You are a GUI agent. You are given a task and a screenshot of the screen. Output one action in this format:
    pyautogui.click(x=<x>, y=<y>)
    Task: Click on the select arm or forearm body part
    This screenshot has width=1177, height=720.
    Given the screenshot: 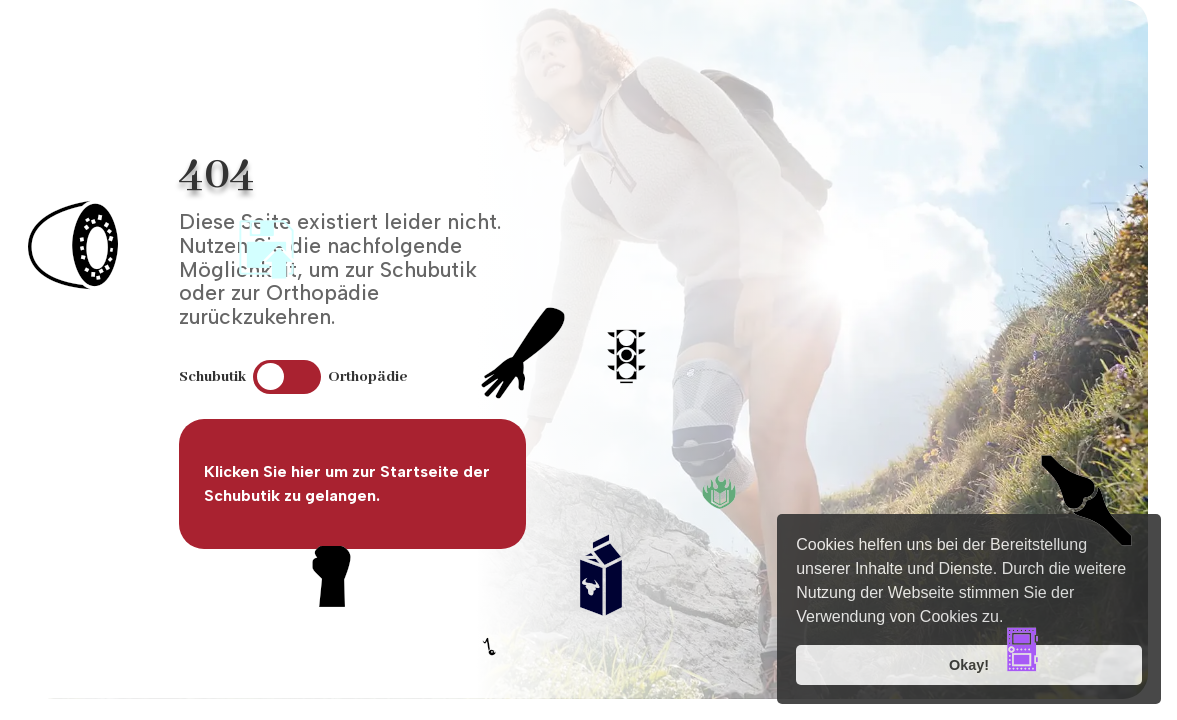 What is the action you would take?
    pyautogui.click(x=523, y=353)
    